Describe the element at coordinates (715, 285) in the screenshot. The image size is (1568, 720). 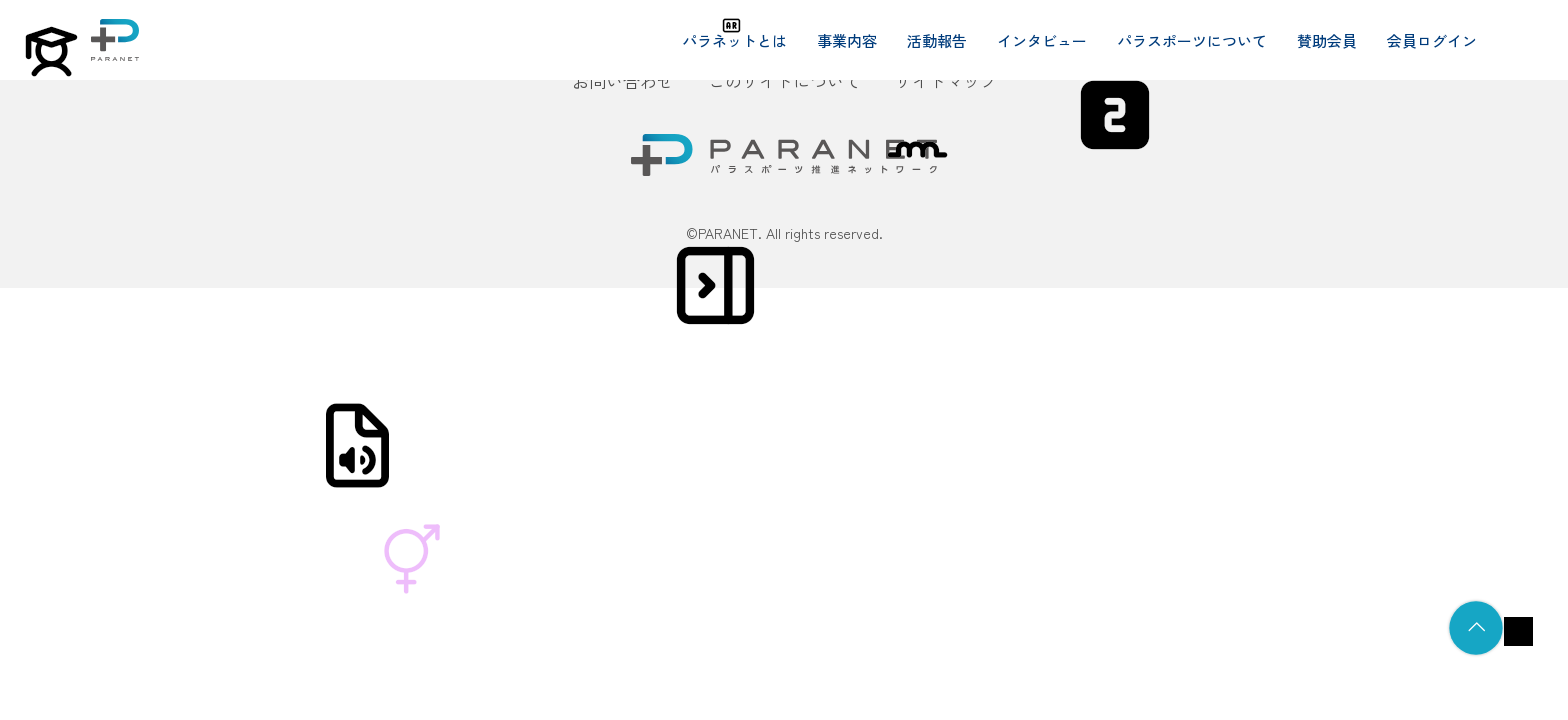
I see `collapse the right sidebar panel` at that location.